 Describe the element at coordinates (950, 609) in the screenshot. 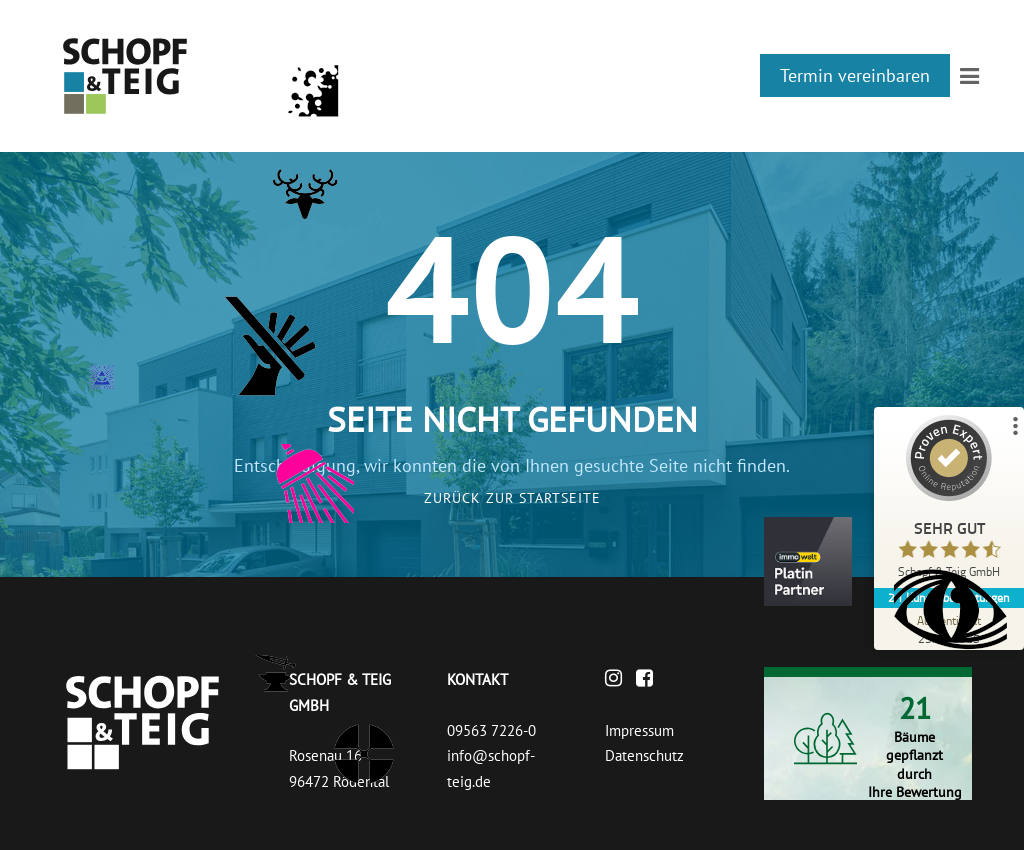

I see `indicates a stealth or hidden status in gameplay` at that location.